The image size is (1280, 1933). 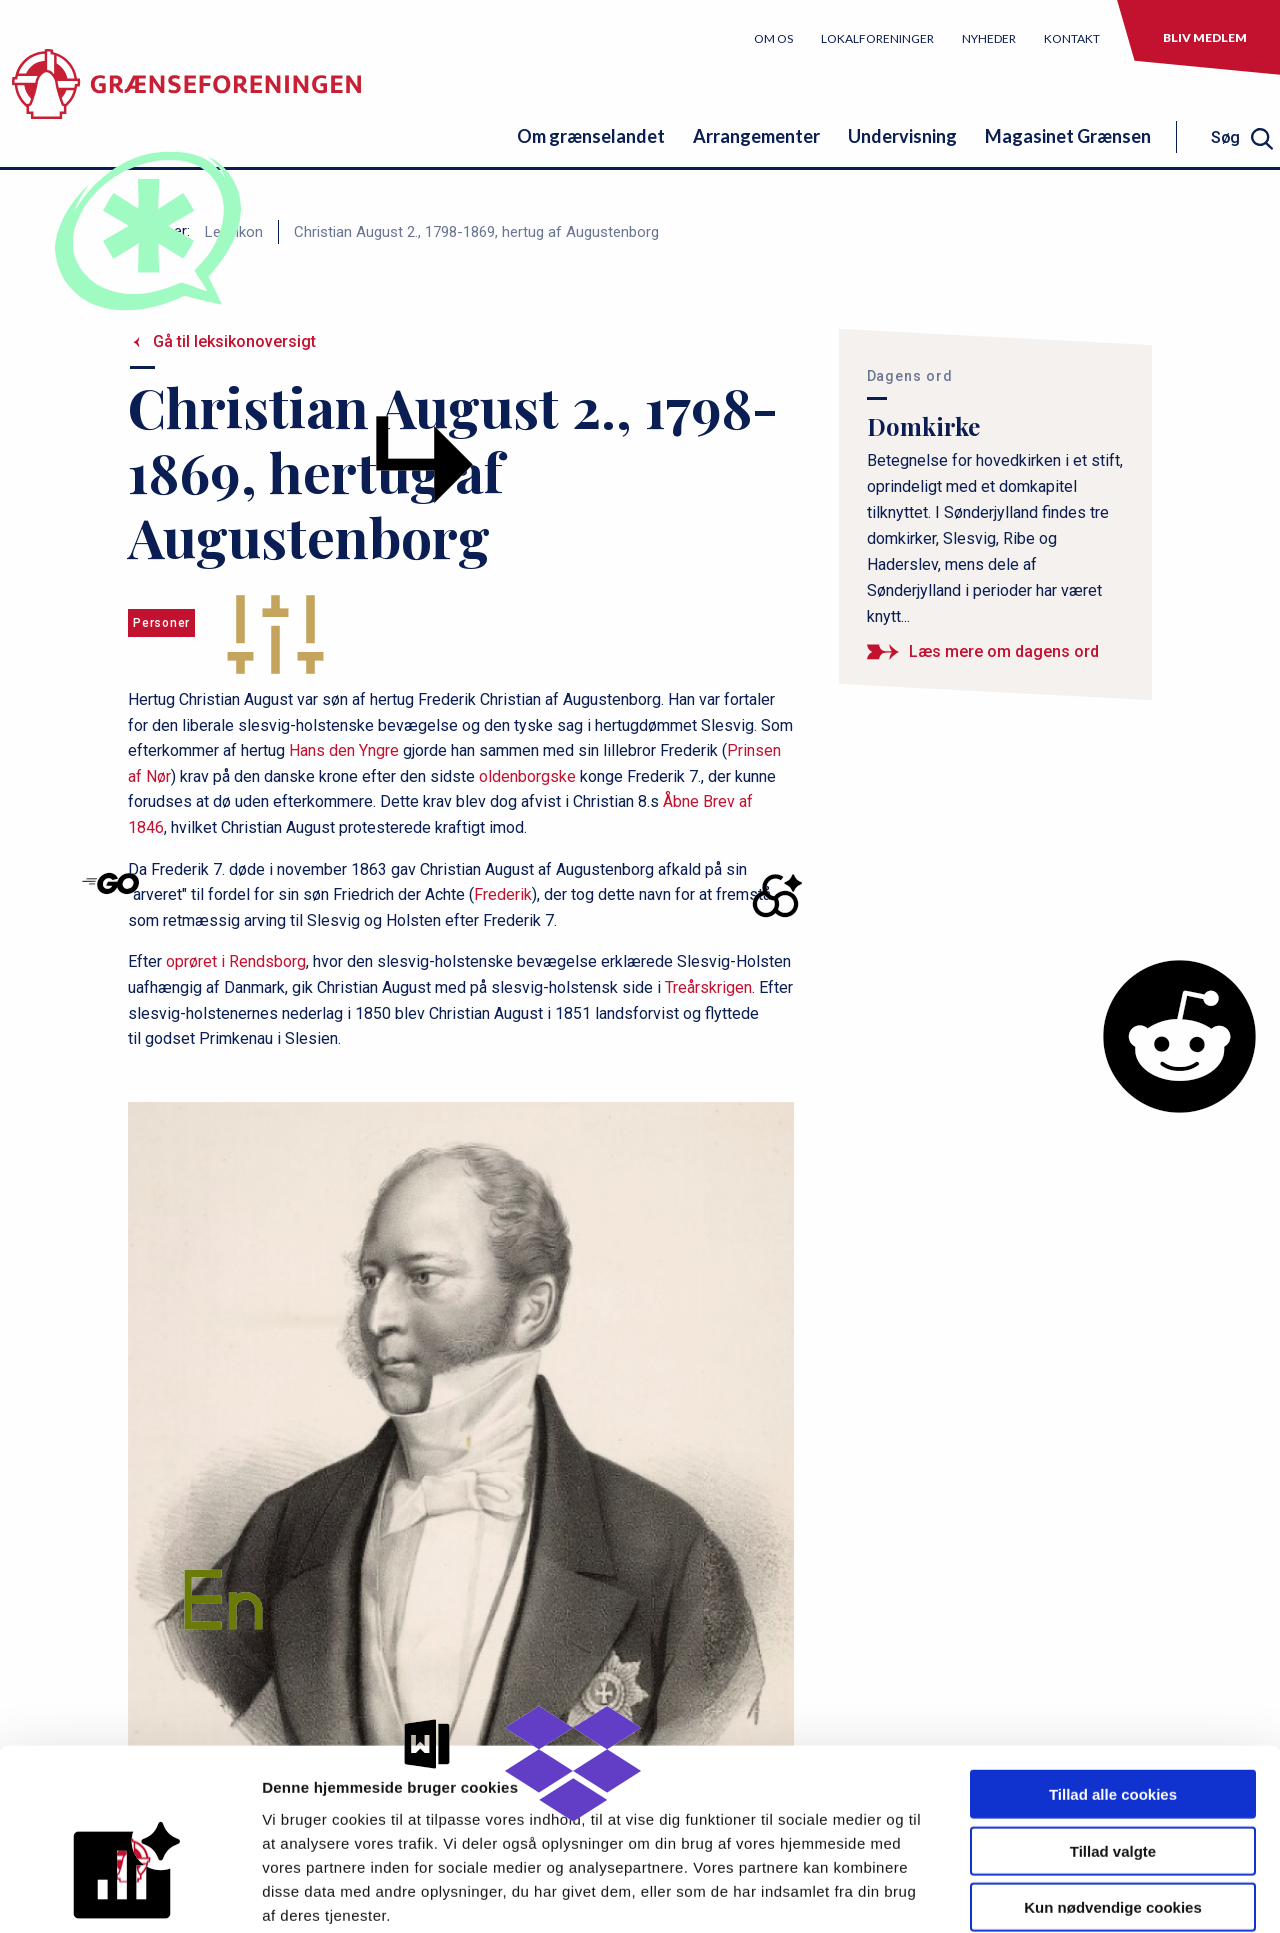 What do you see at coordinates (775, 898) in the screenshot?
I see `apply AI-powered color filters to an image` at bounding box center [775, 898].